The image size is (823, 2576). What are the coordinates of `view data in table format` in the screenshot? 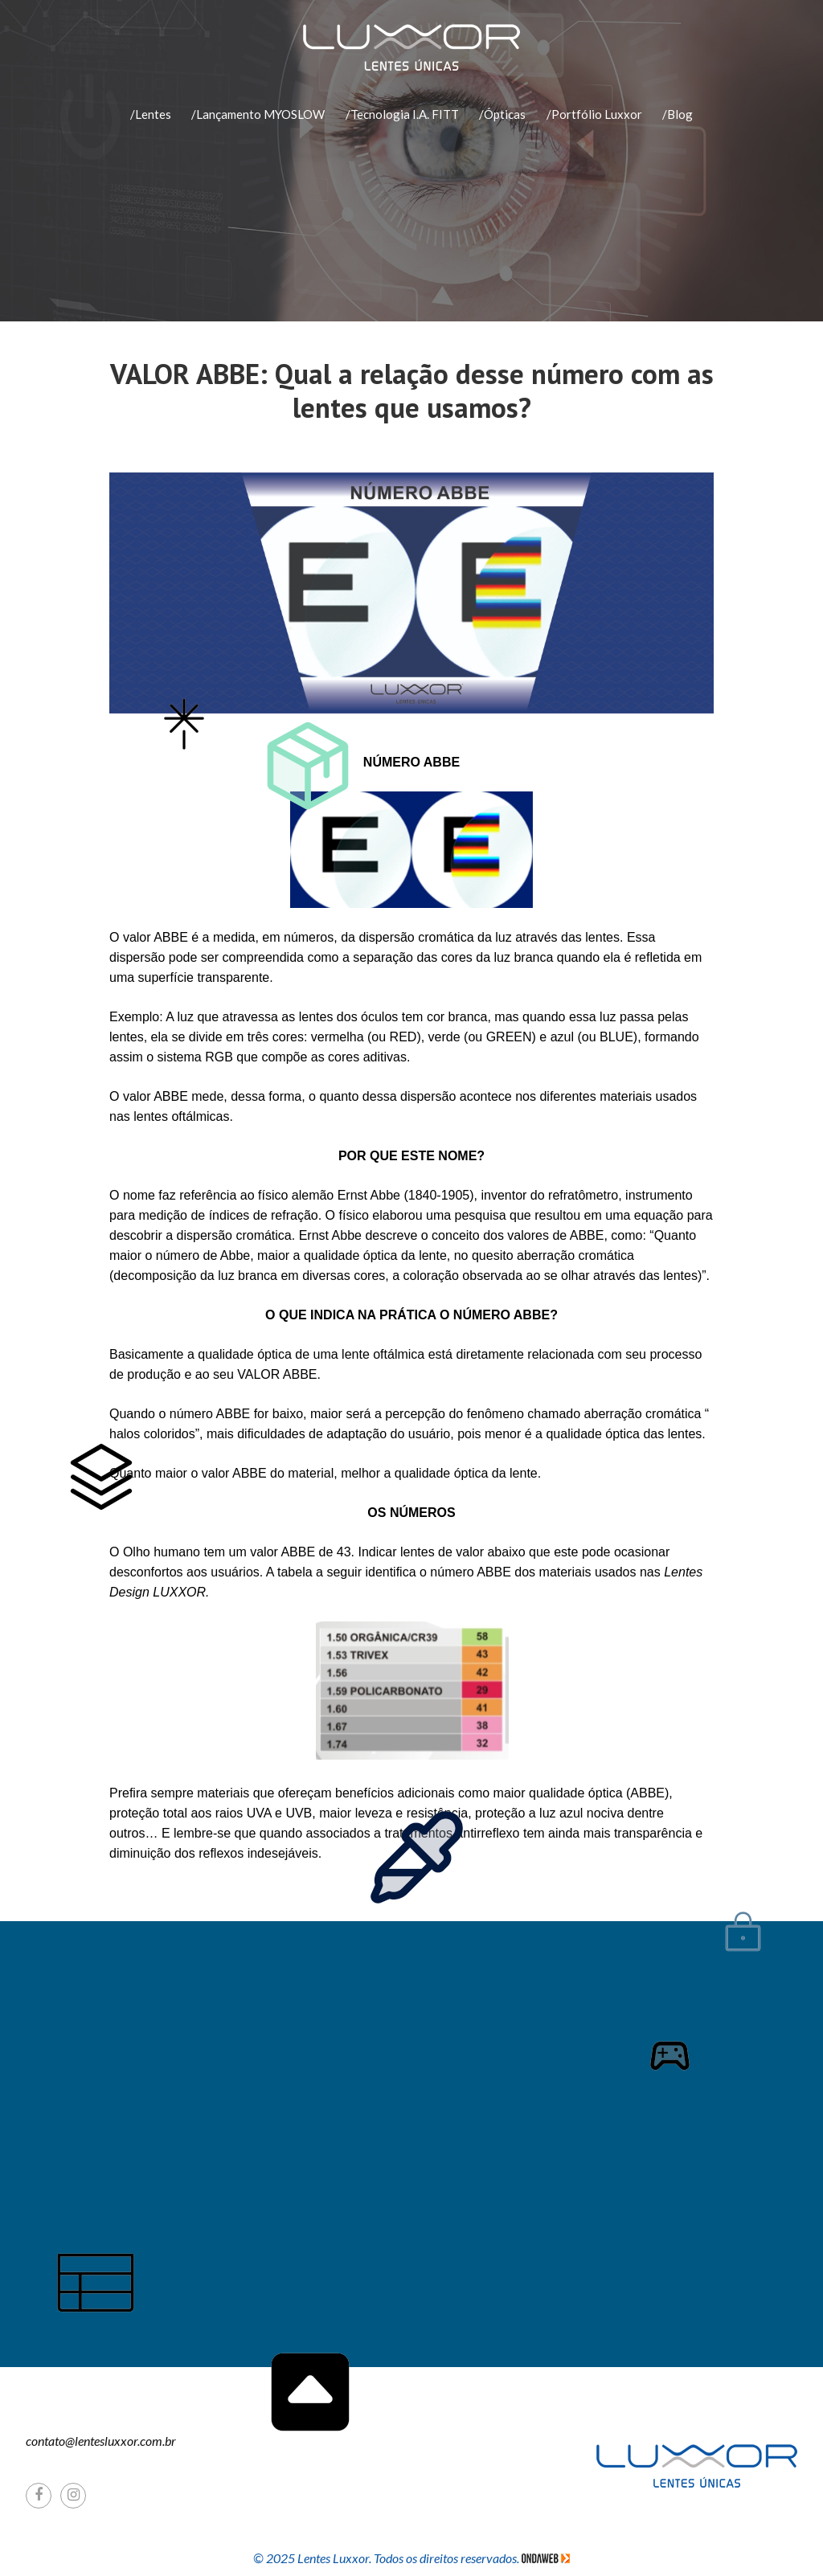 It's located at (96, 2283).